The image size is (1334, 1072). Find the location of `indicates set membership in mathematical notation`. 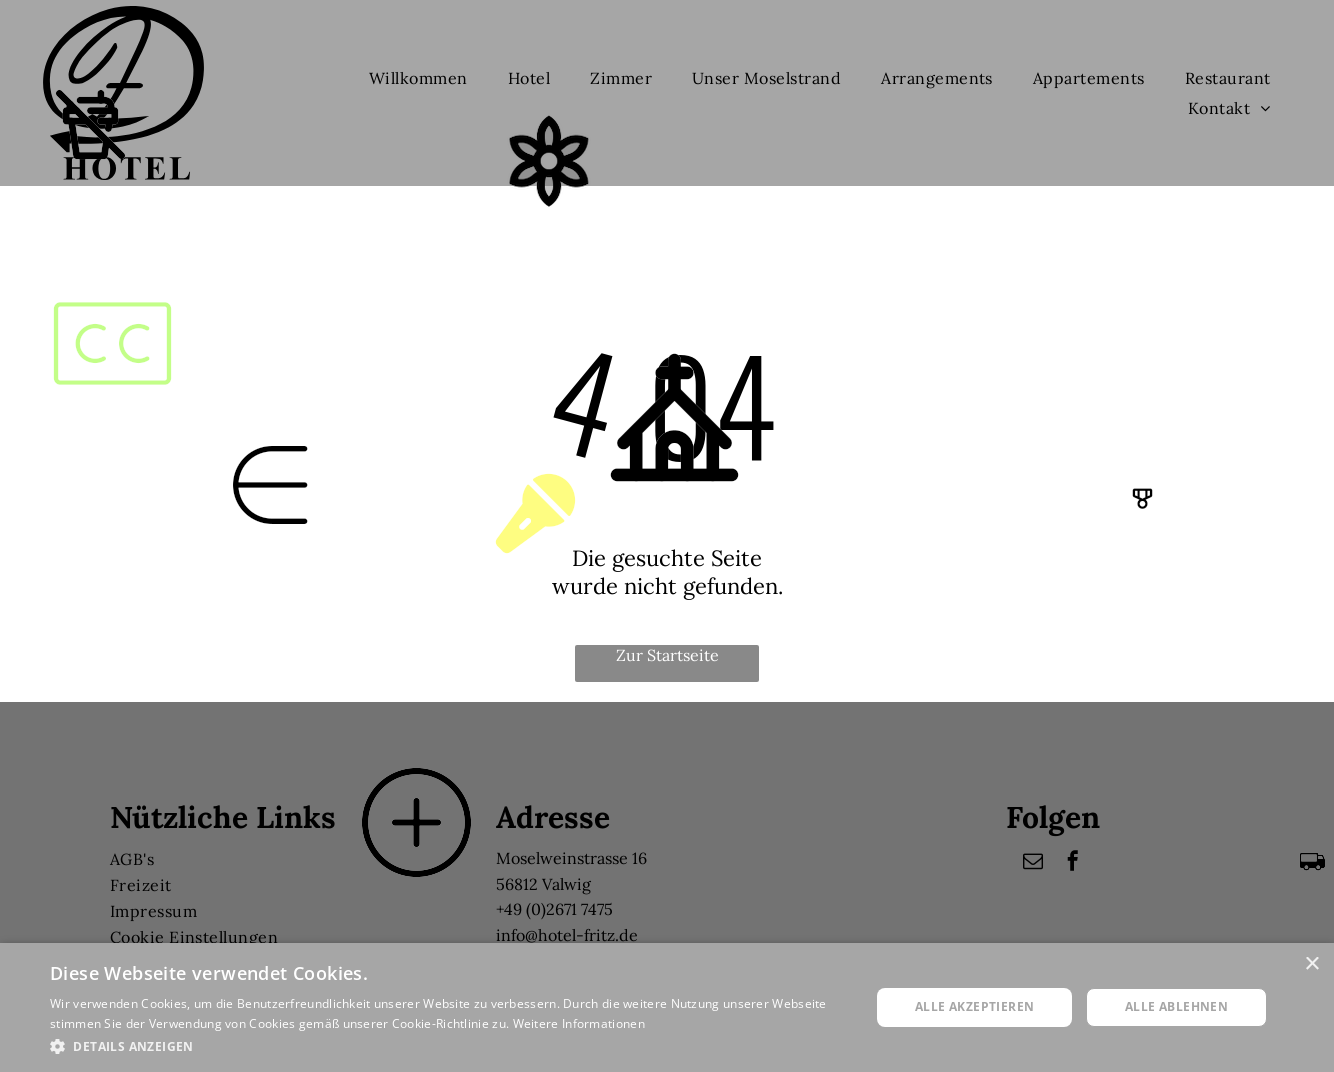

indicates set membership in mathematical notation is located at coordinates (272, 485).